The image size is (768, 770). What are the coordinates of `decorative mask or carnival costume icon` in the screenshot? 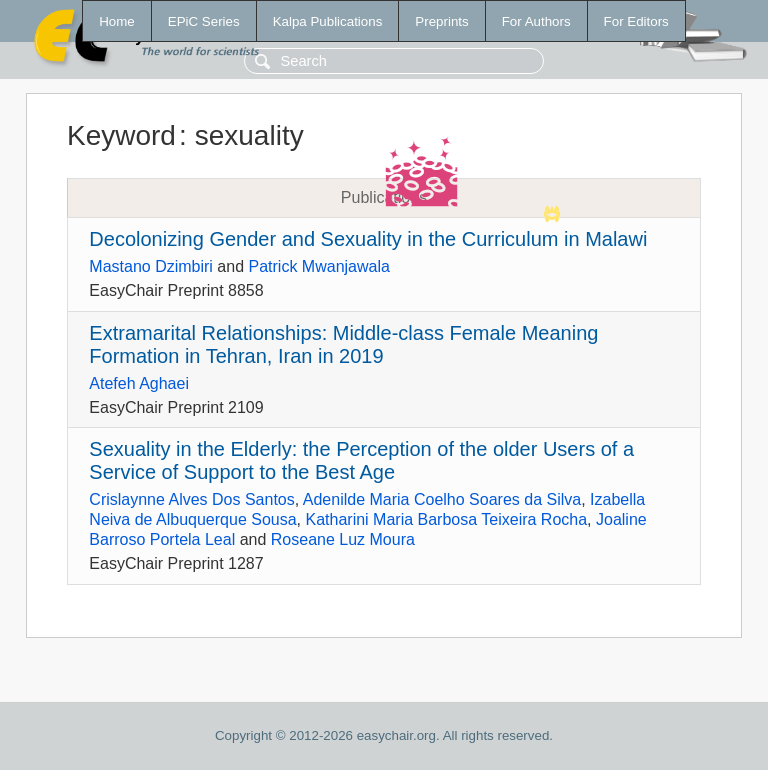 It's located at (552, 214).